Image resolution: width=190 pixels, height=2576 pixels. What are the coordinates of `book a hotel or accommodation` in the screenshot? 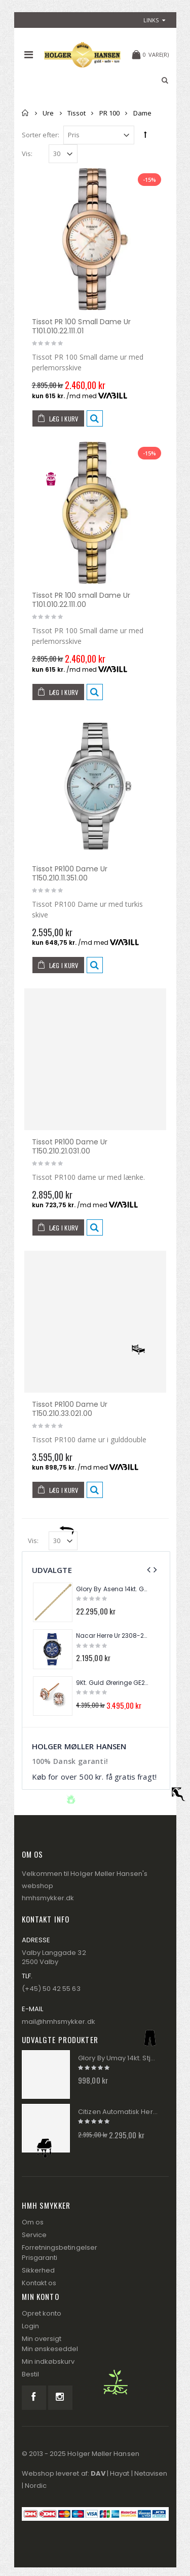 It's located at (138, 1350).